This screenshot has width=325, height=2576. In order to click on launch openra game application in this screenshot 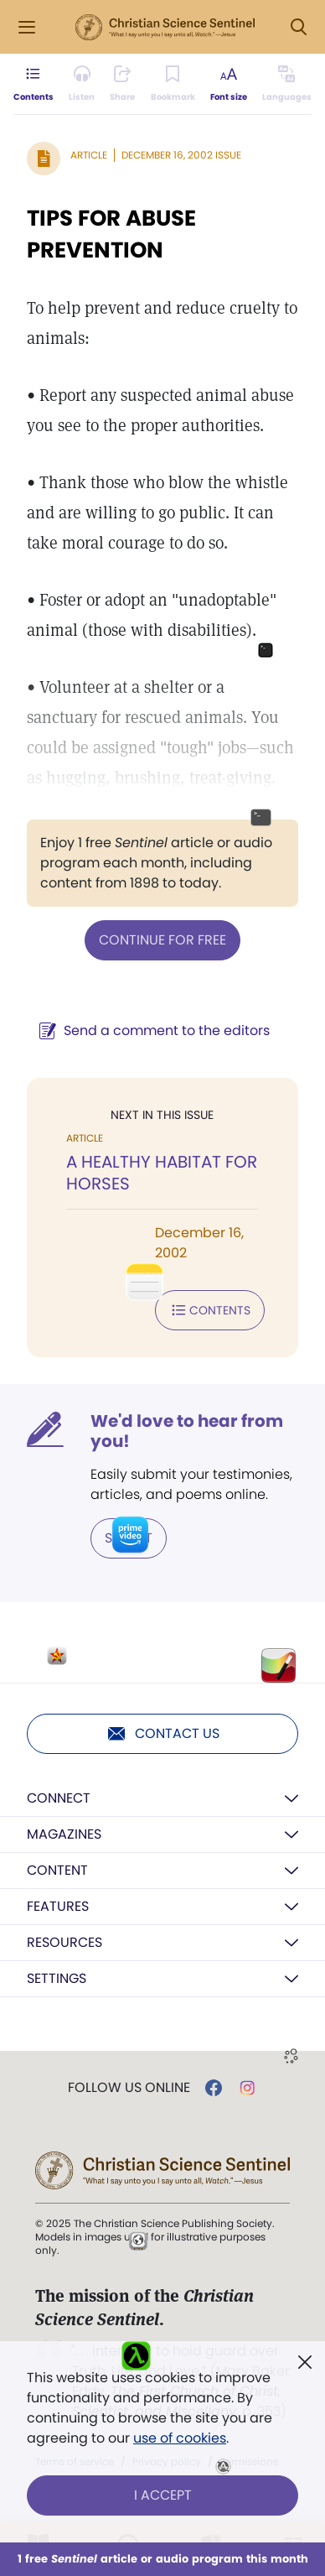, I will do `click(57, 1655)`.